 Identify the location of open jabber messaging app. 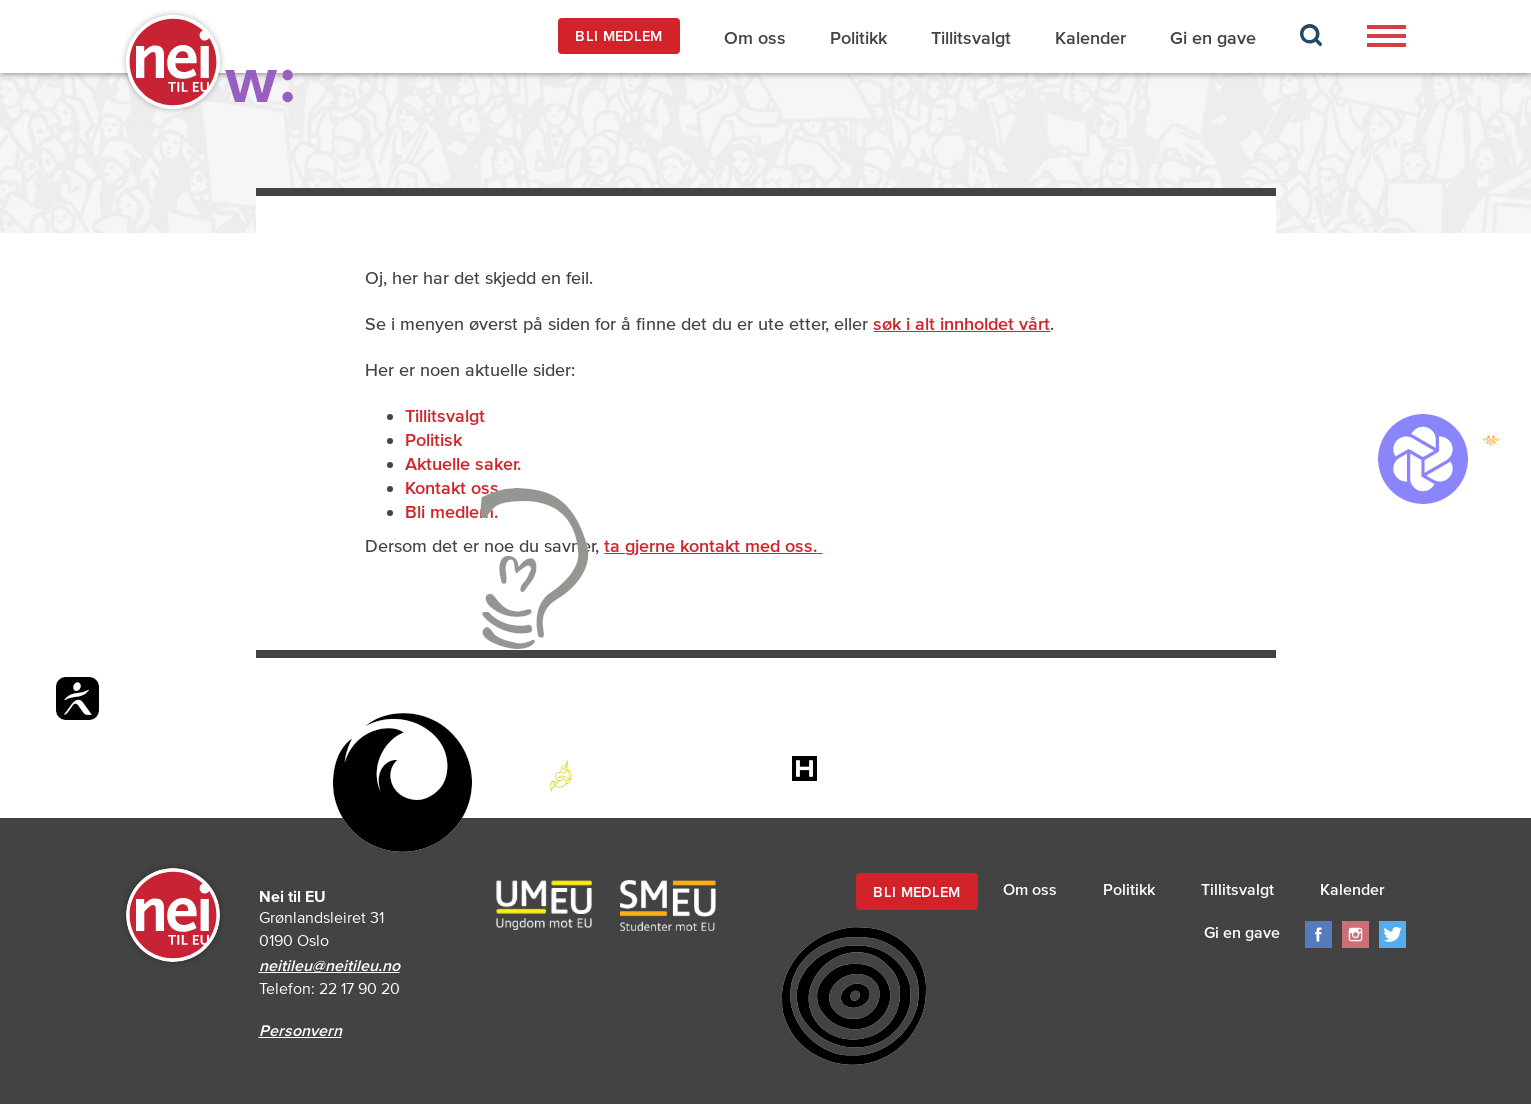
(534, 568).